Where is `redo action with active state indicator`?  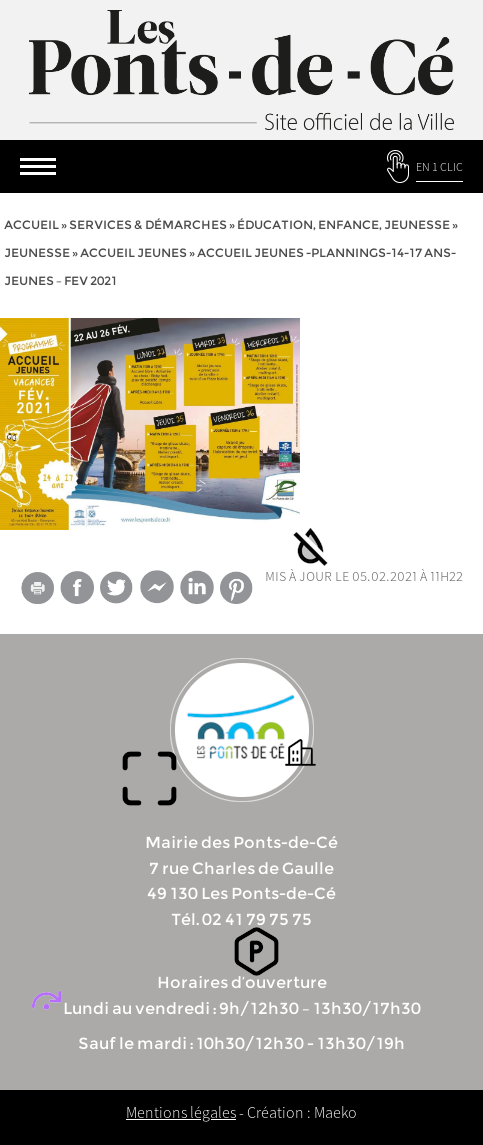 redo action with active state indicator is located at coordinates (46, 999).